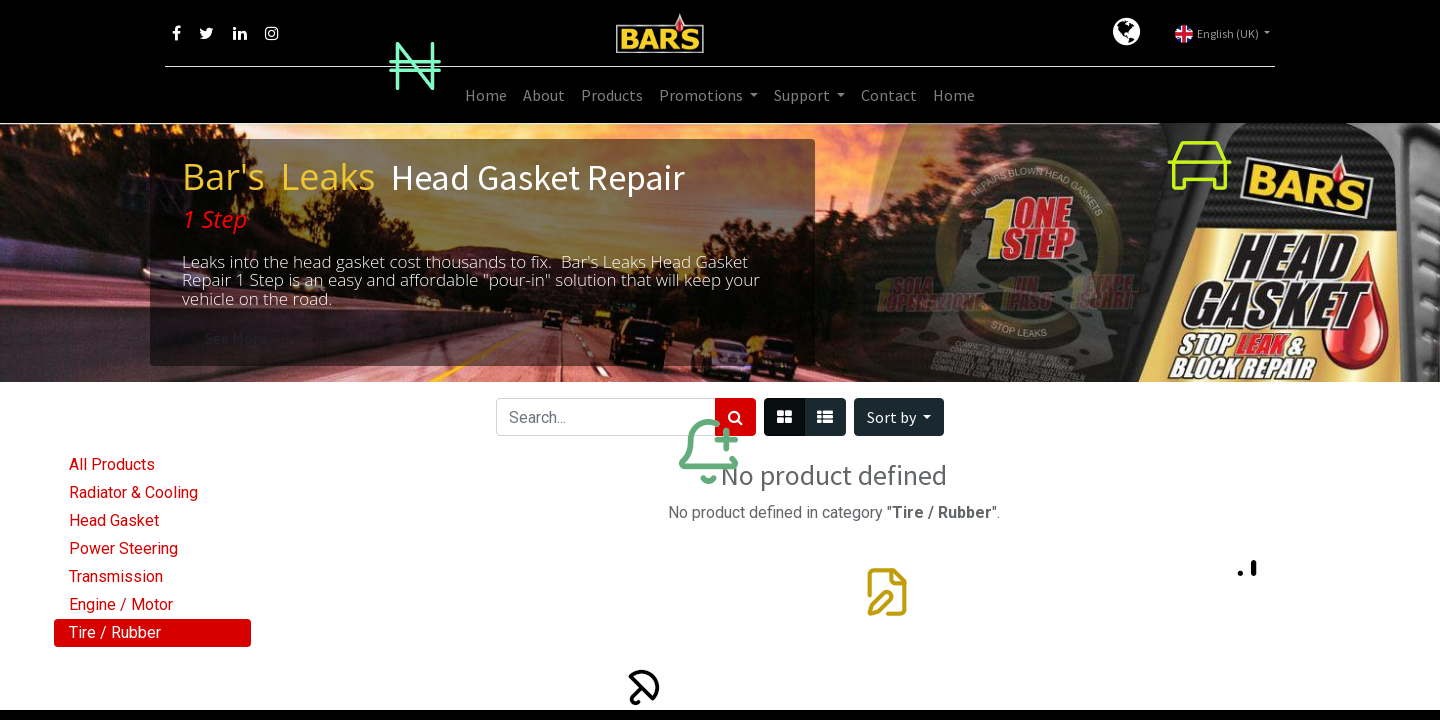 This screenshot has width=1440, height=720. What do you see at coordinates (1199, 166) in the screenshot?
I see `access vehicle or car-related features` at bounding box center [1199, 166].